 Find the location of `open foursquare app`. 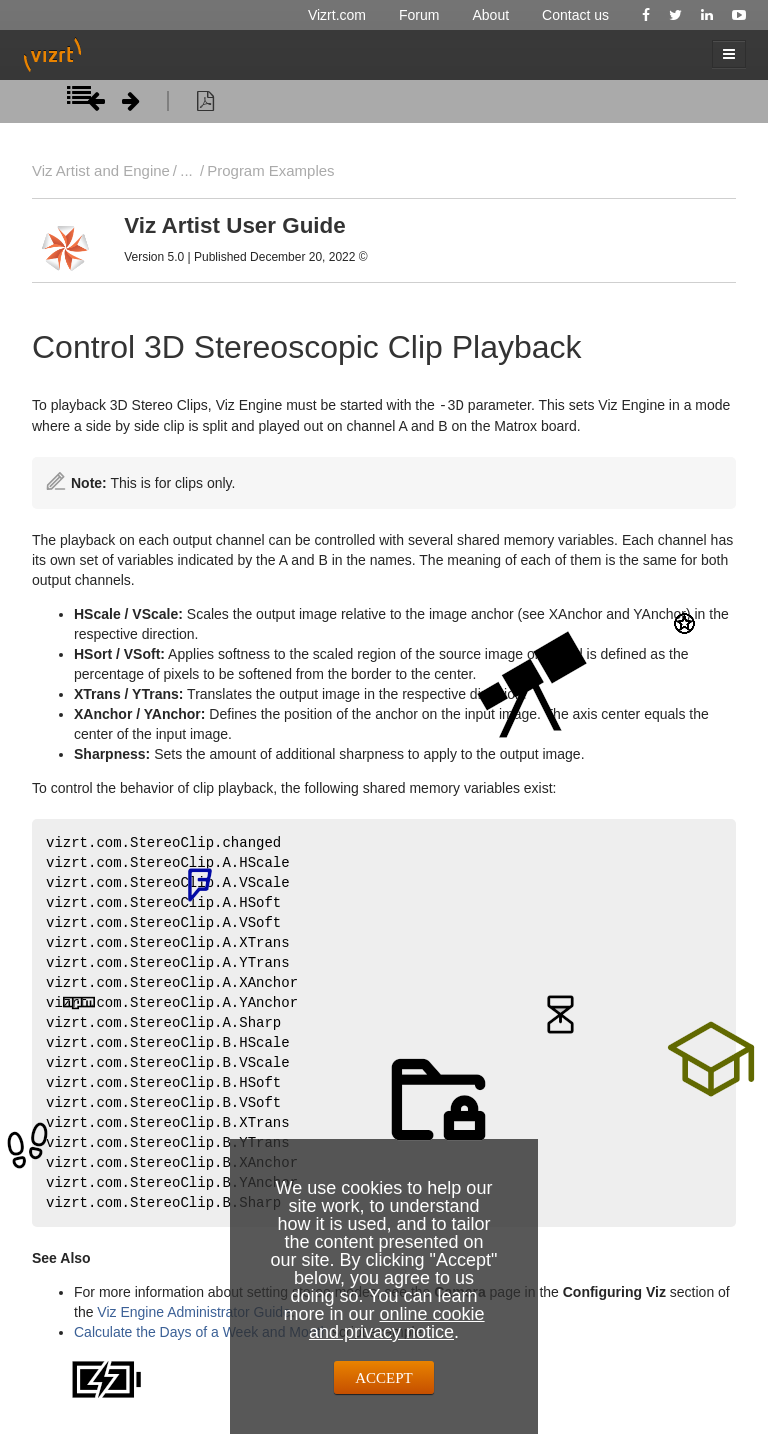

open foursquare app is located at coordinates (200, 885).